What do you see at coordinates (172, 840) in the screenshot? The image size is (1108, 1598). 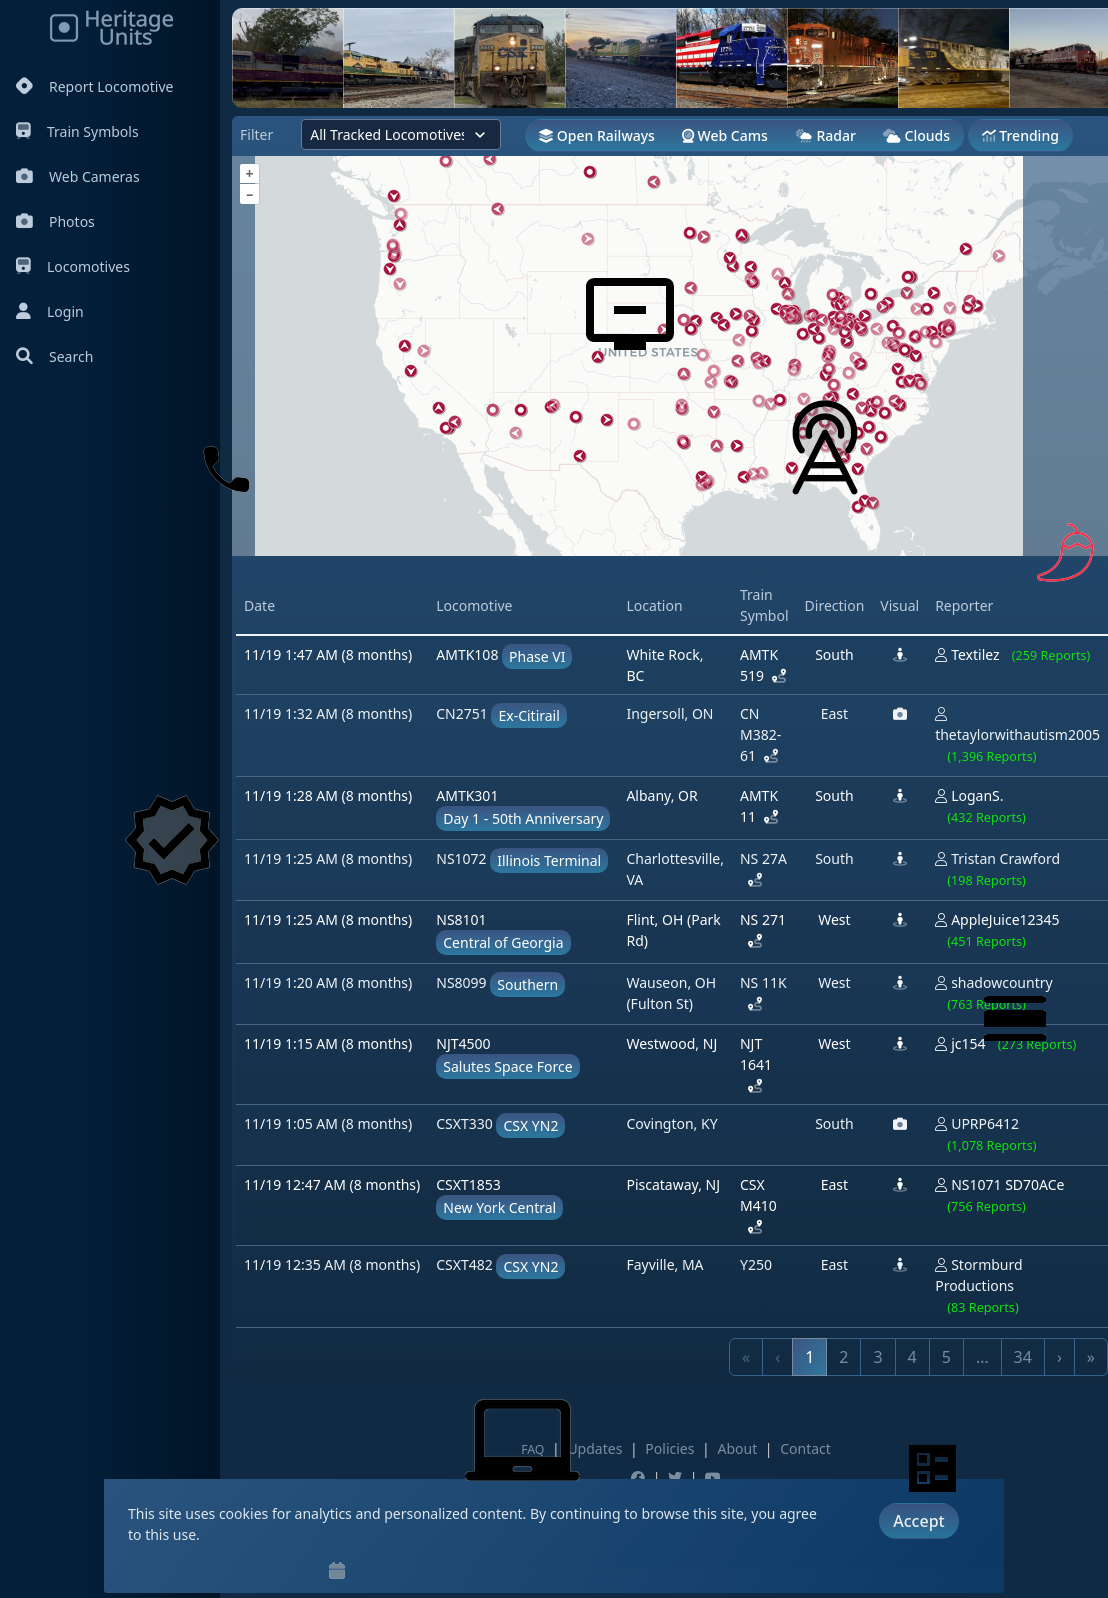 I see `indicates a verified account or profile` at bounding box center [172, 840].